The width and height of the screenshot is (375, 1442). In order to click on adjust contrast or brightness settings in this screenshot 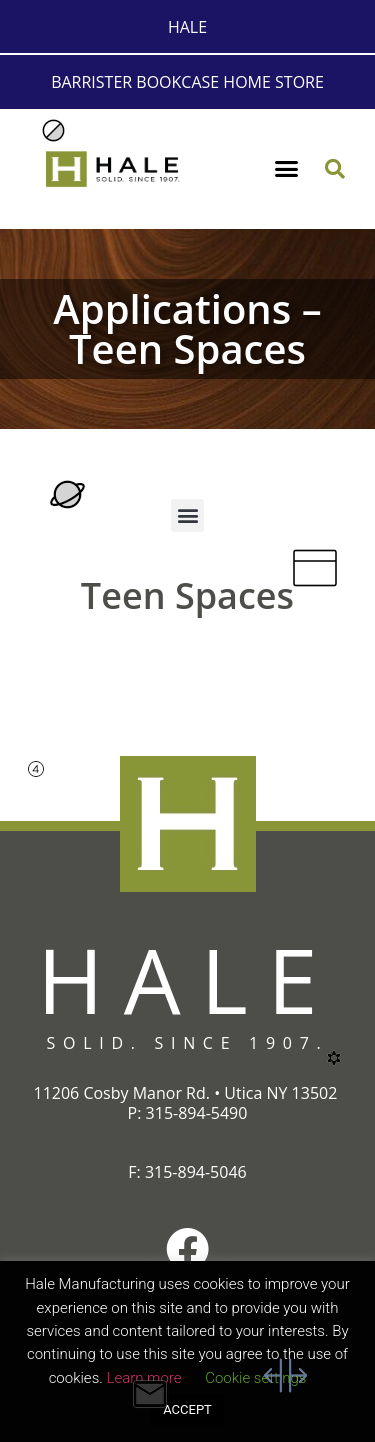, I will do `click(53, 130)`.